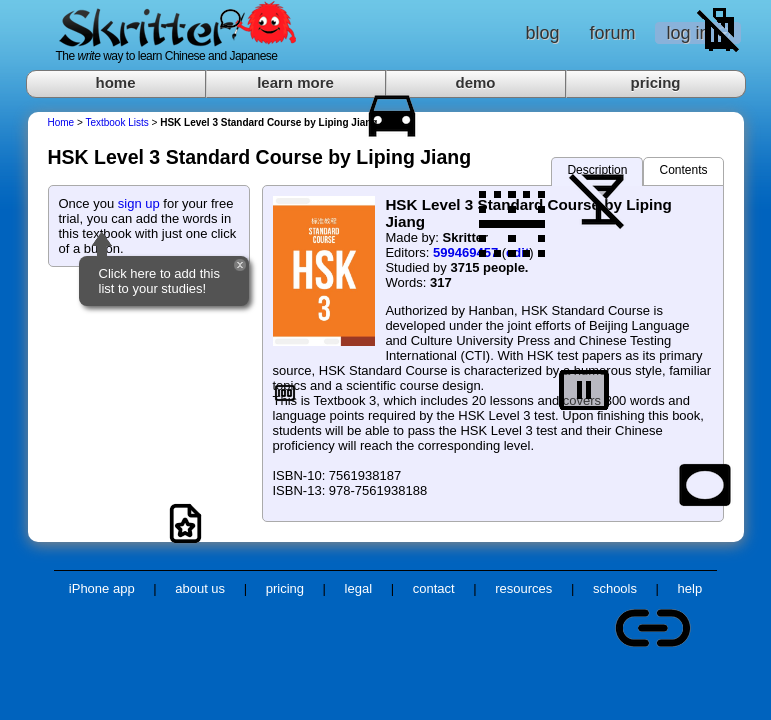 The image size is (771, 720). Describe the element at coordinates (598, 199) in the screenshot. I see `indicates alcohol-free zone or no drinks allowed` at that location.